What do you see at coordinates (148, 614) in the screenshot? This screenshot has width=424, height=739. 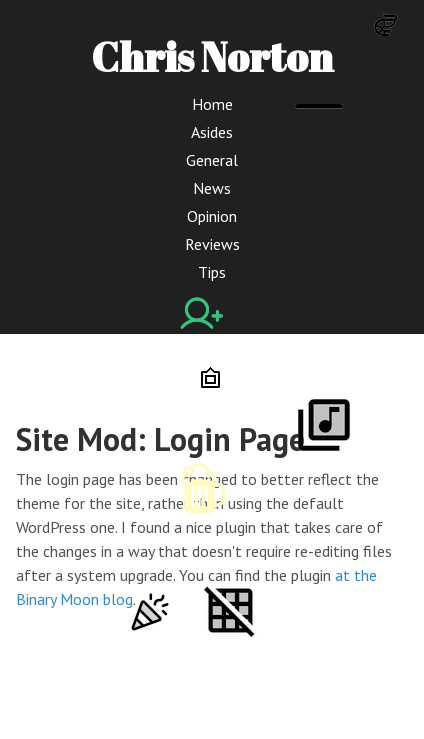 I see `indicates a celebration or achievement` at bounding box center [148, 614].